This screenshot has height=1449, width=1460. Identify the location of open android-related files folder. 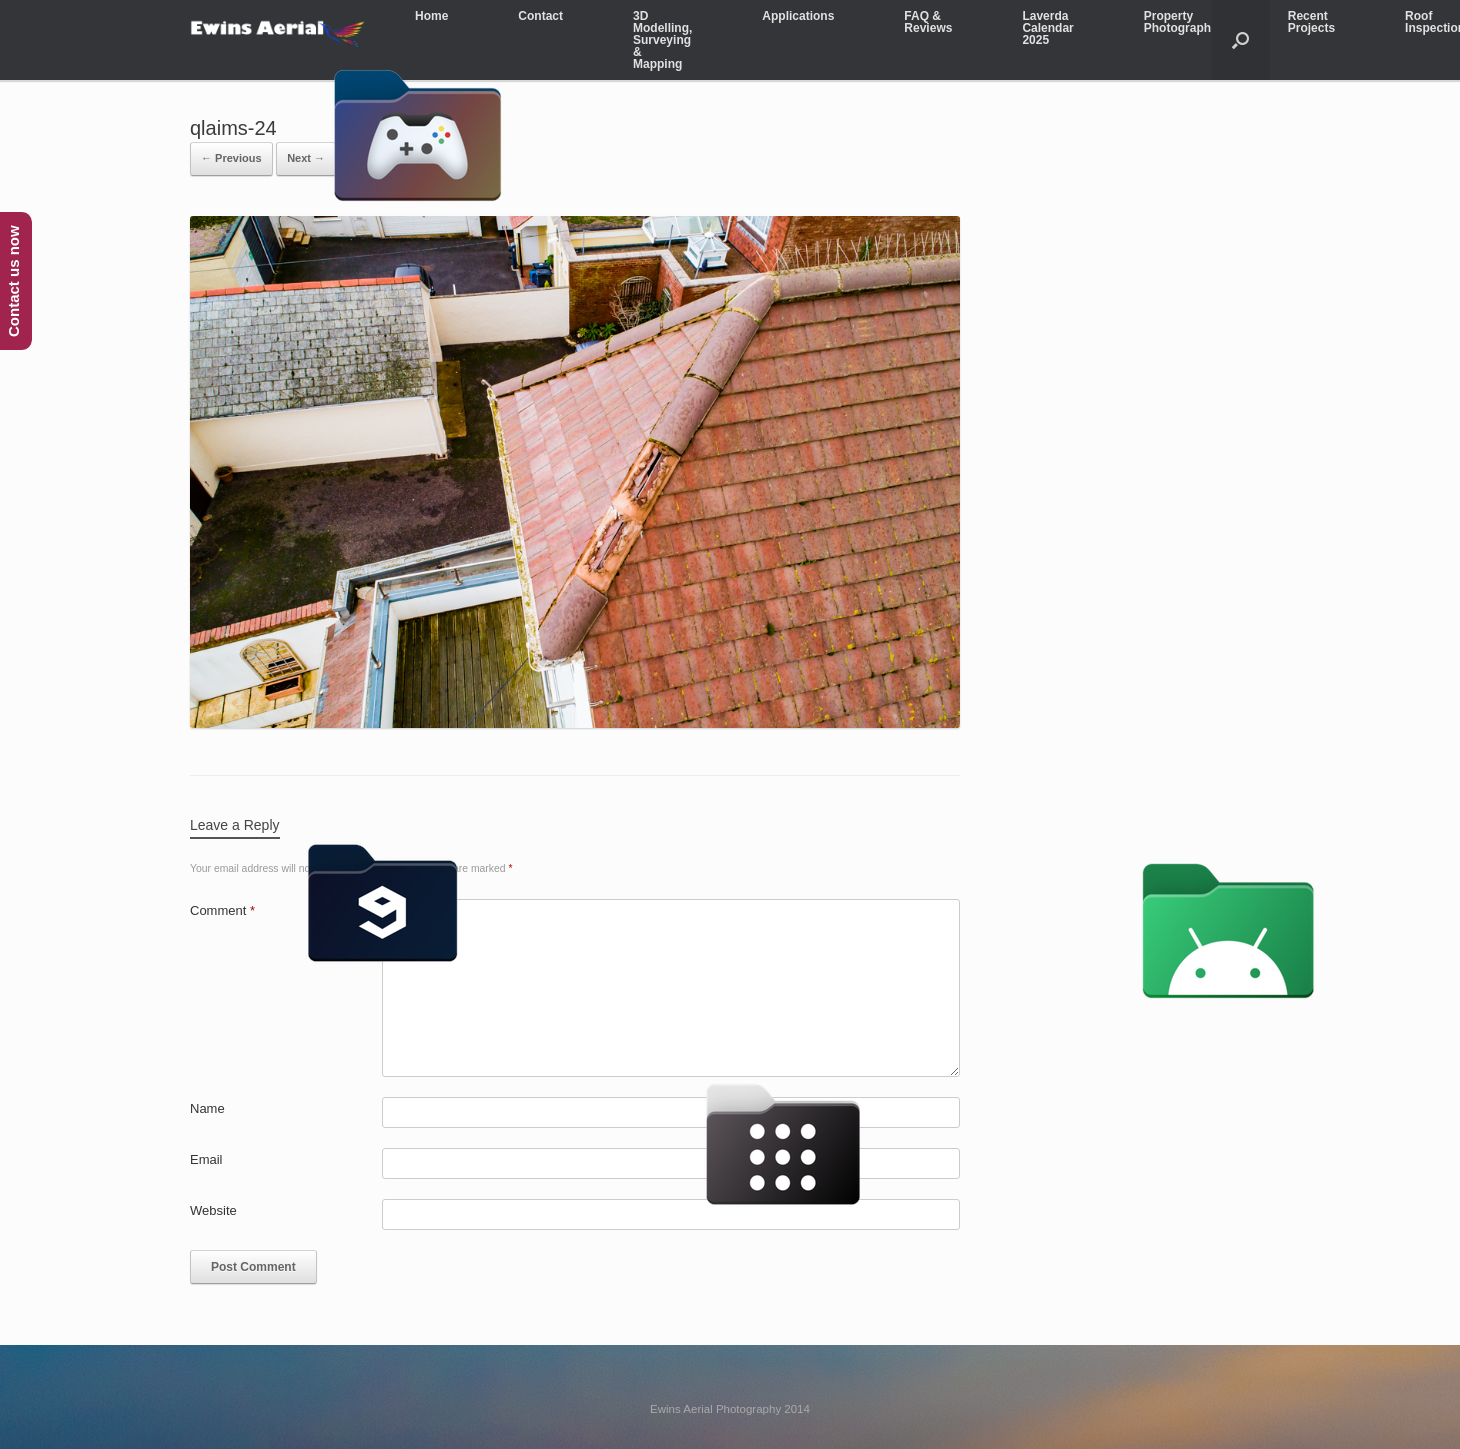
(1227, 935).